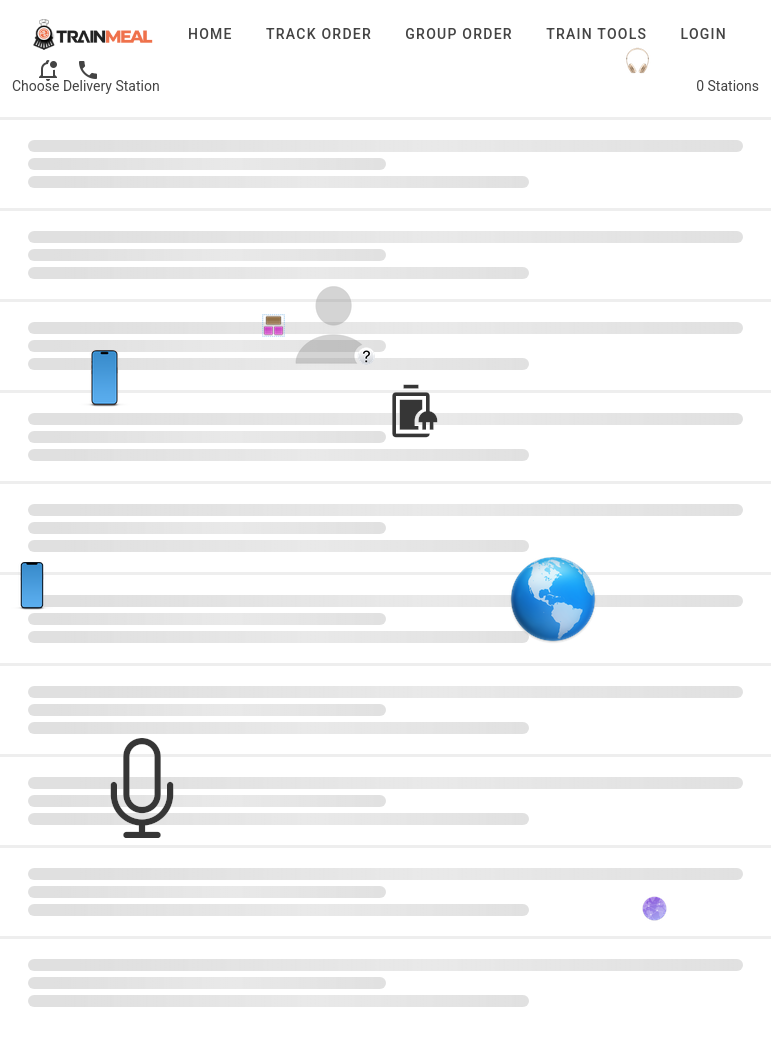  What do you see at coordinates (32, 586) in the screenshot?
I see `iPhone device connected to this mac` at bounding box center [32, 586].